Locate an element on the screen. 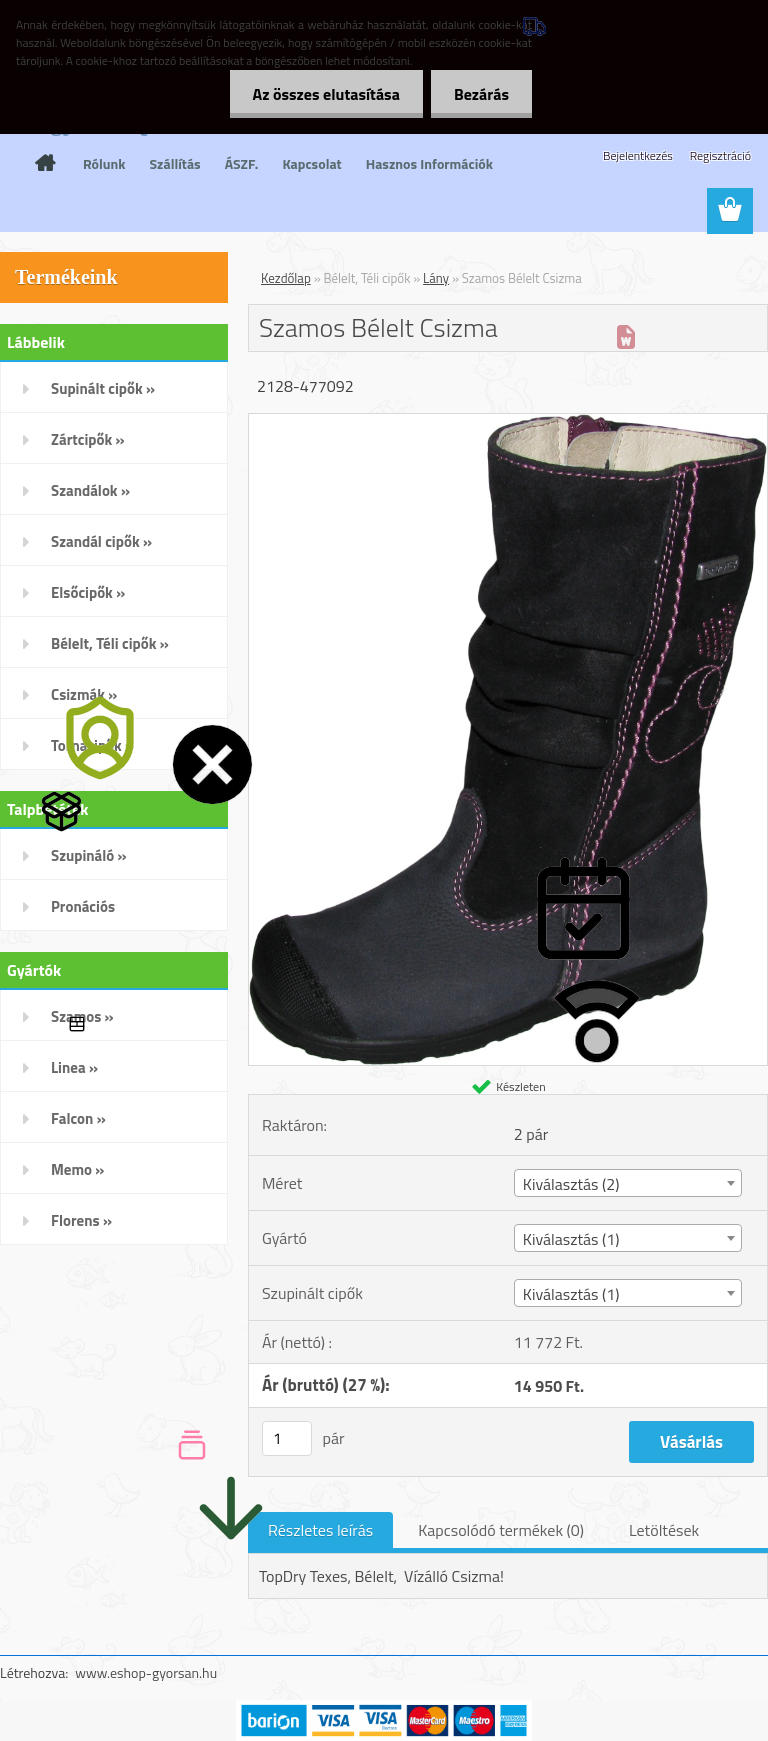 The width and height of the screenshot is (768, 1741). cancel or close the current action is located at coordinates (212, 764).